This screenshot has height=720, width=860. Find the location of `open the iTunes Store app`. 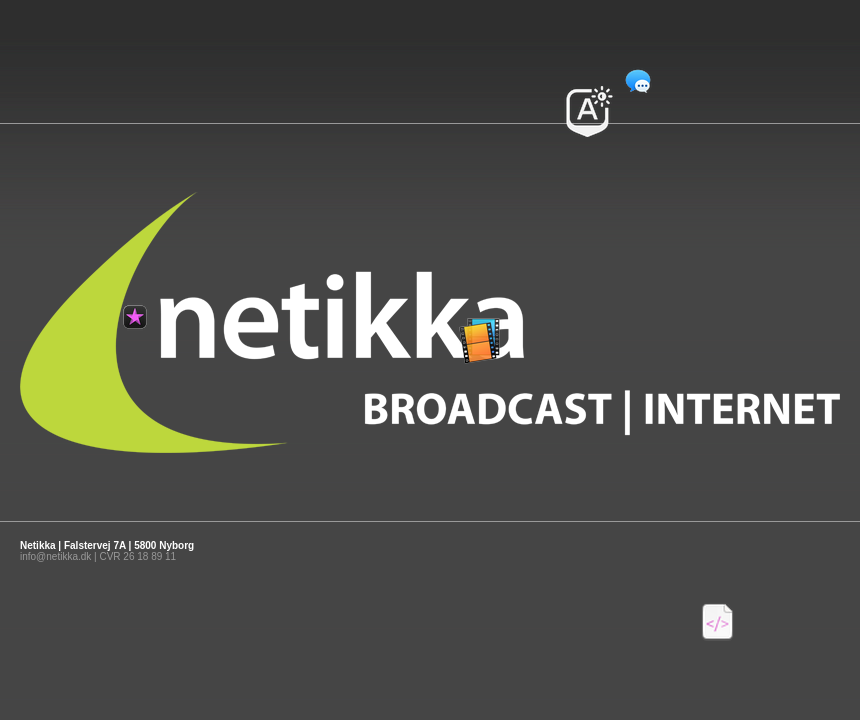

open the iTunes Store app is located at coordinates (135, 317).